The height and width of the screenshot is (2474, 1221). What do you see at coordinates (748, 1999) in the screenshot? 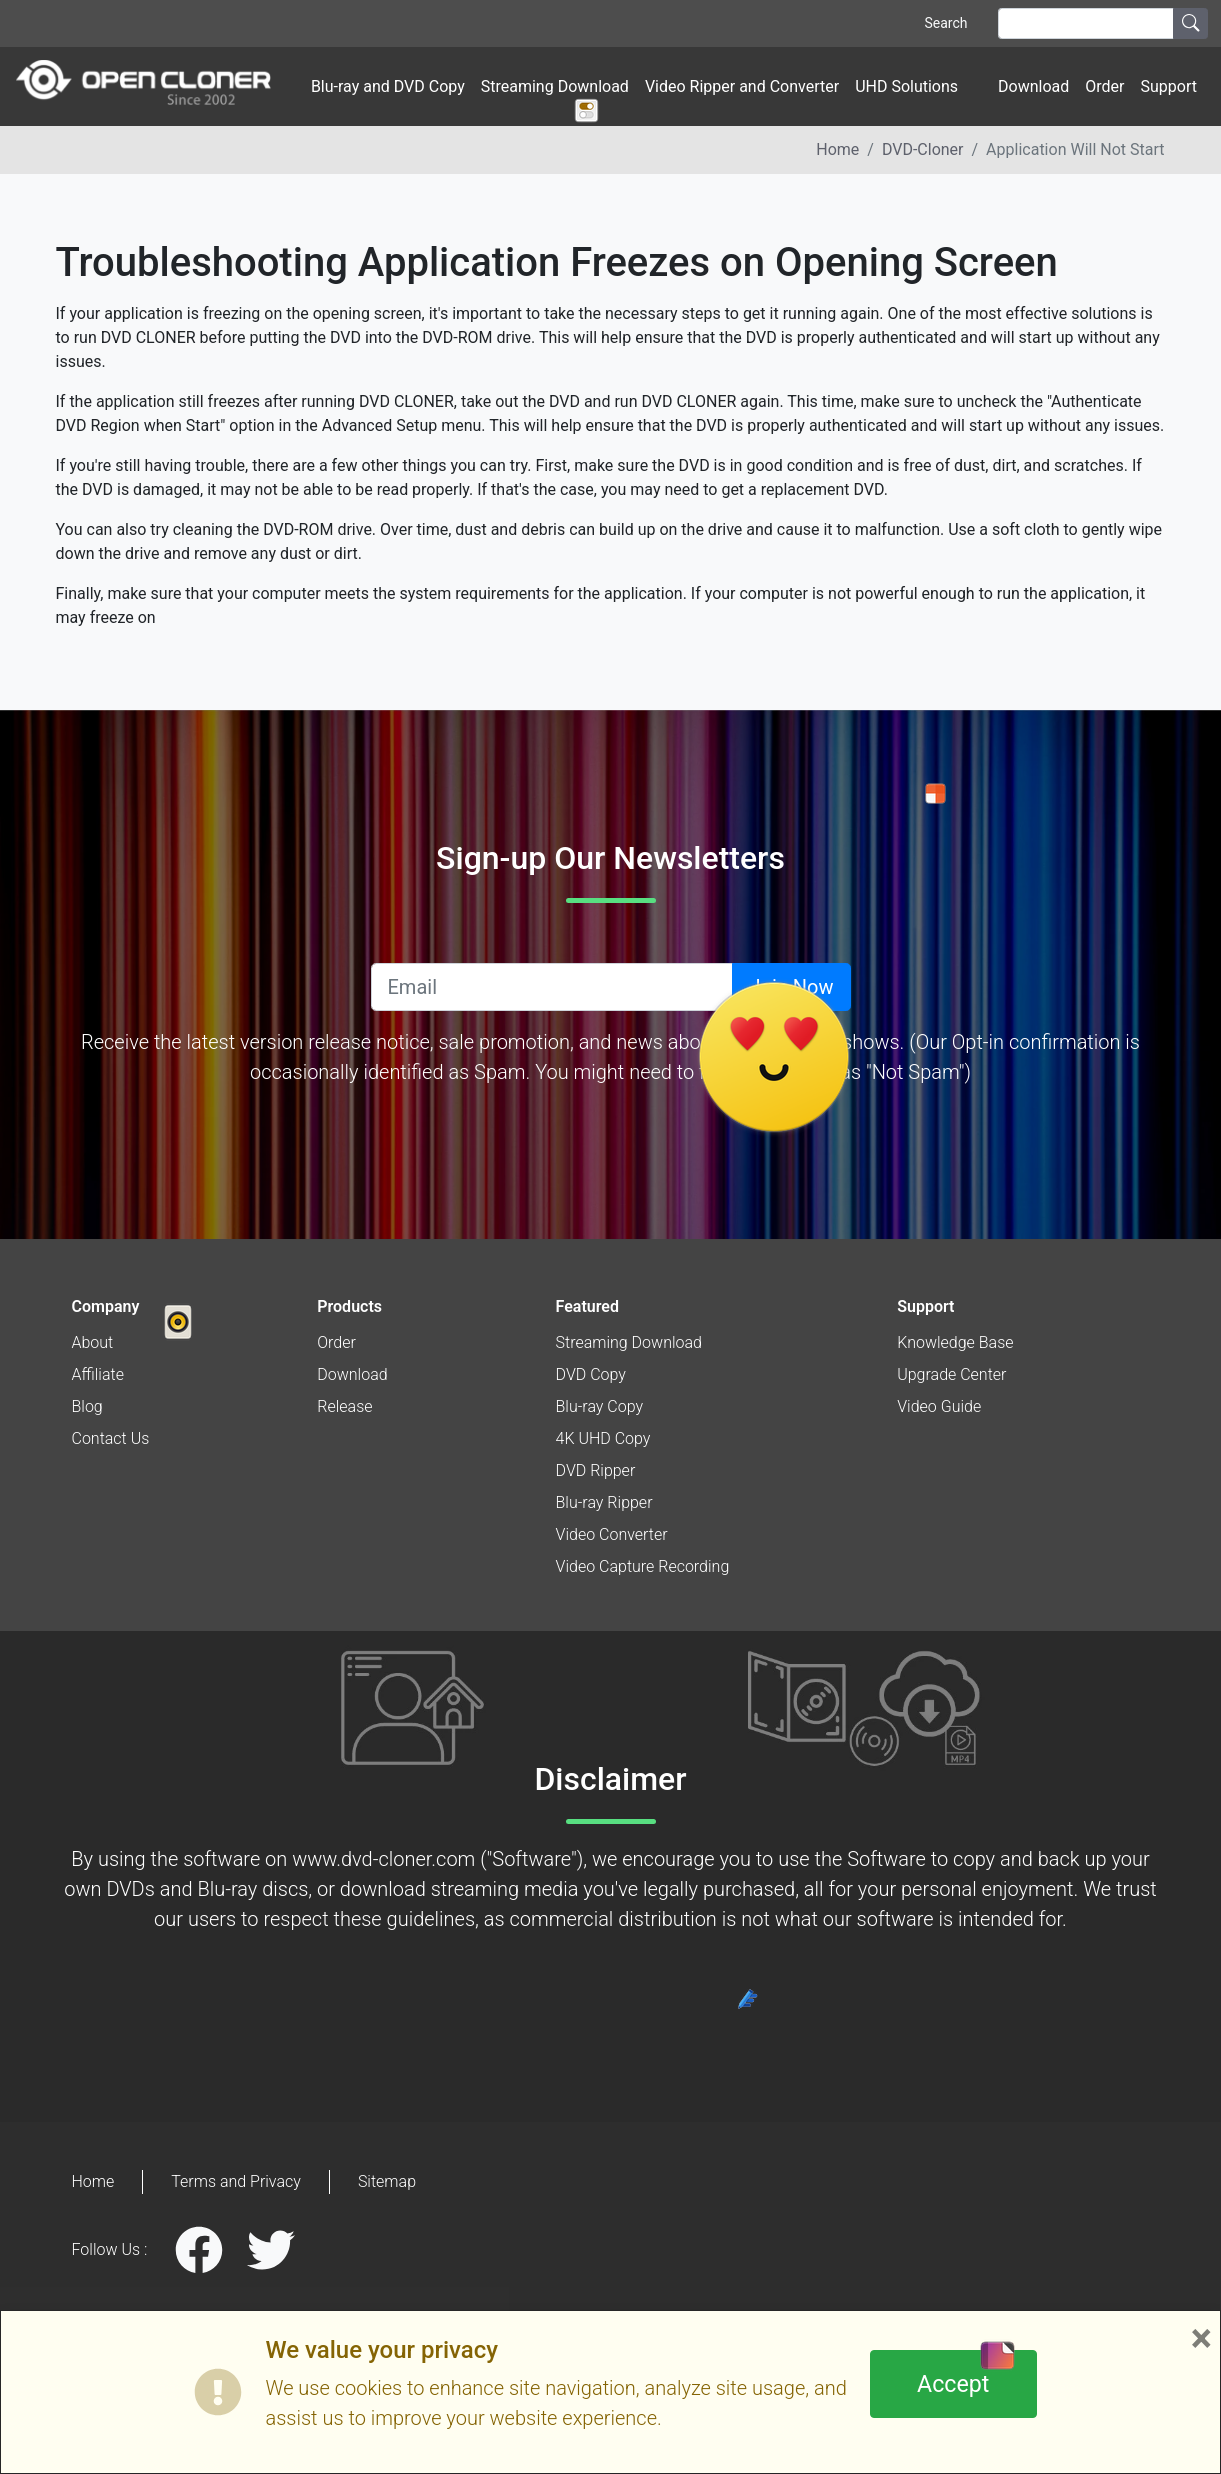
I see `open the text editor application` at bounding box center [748, 1999].